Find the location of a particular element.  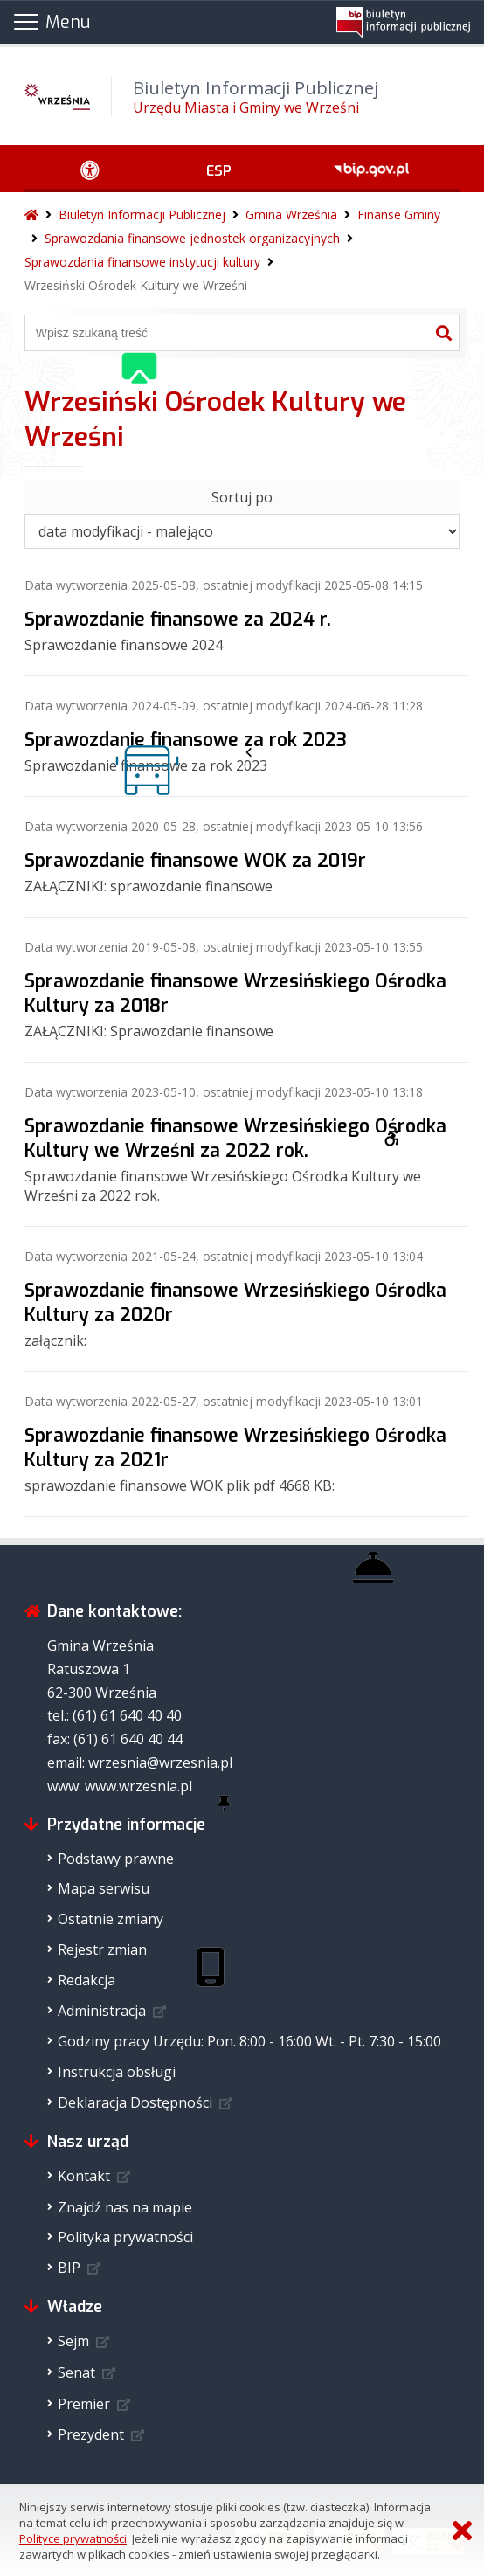

indicates wheelchair accessibility is located at coordinates (391, 1138).